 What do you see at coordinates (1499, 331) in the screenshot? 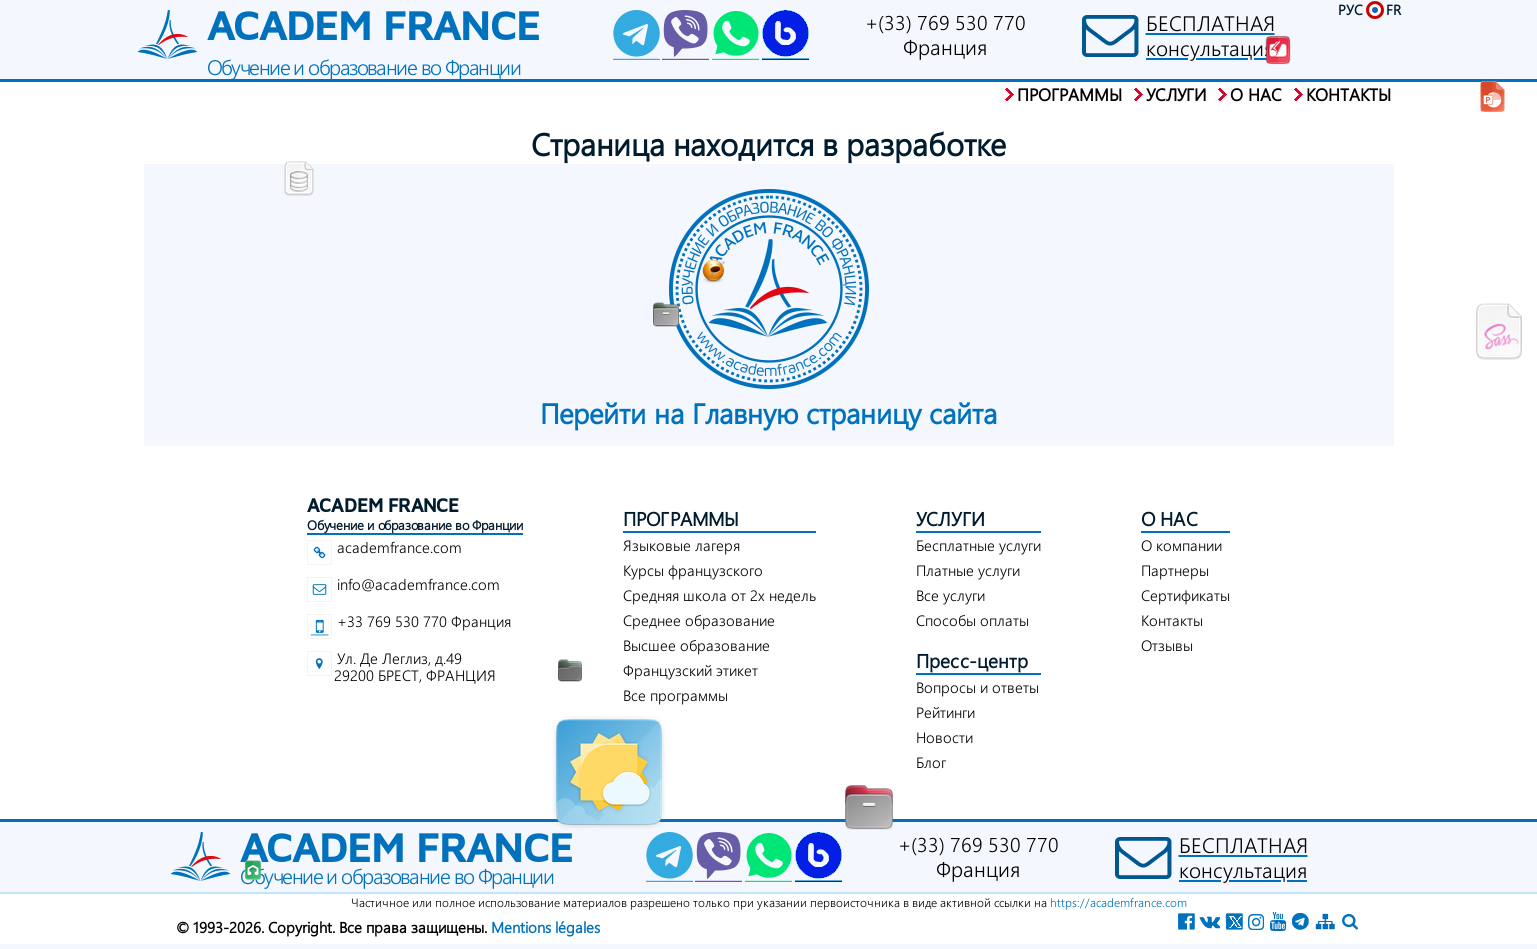
I see `indicates a sass stylesheet file` at bounding box center [1499, 331].